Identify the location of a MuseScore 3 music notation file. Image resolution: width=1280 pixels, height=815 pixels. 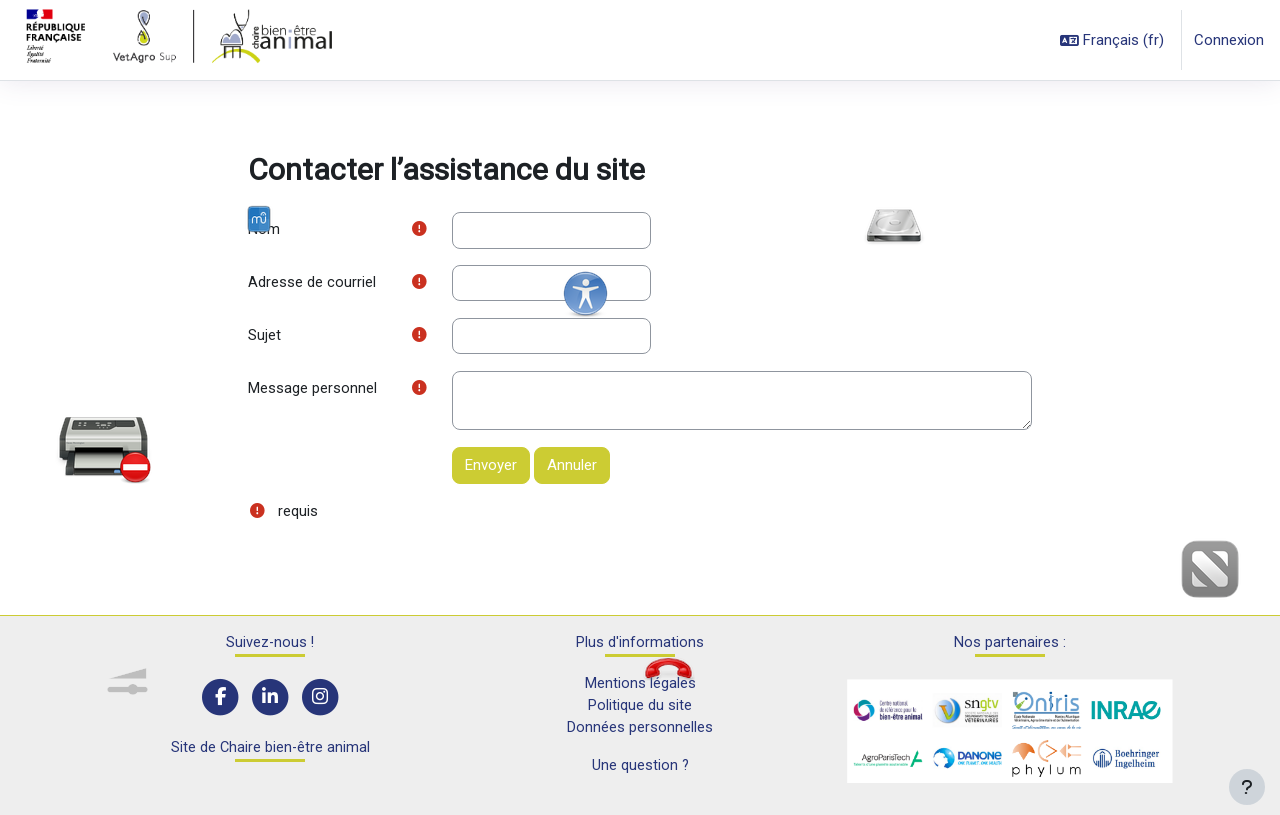
(259, 219).